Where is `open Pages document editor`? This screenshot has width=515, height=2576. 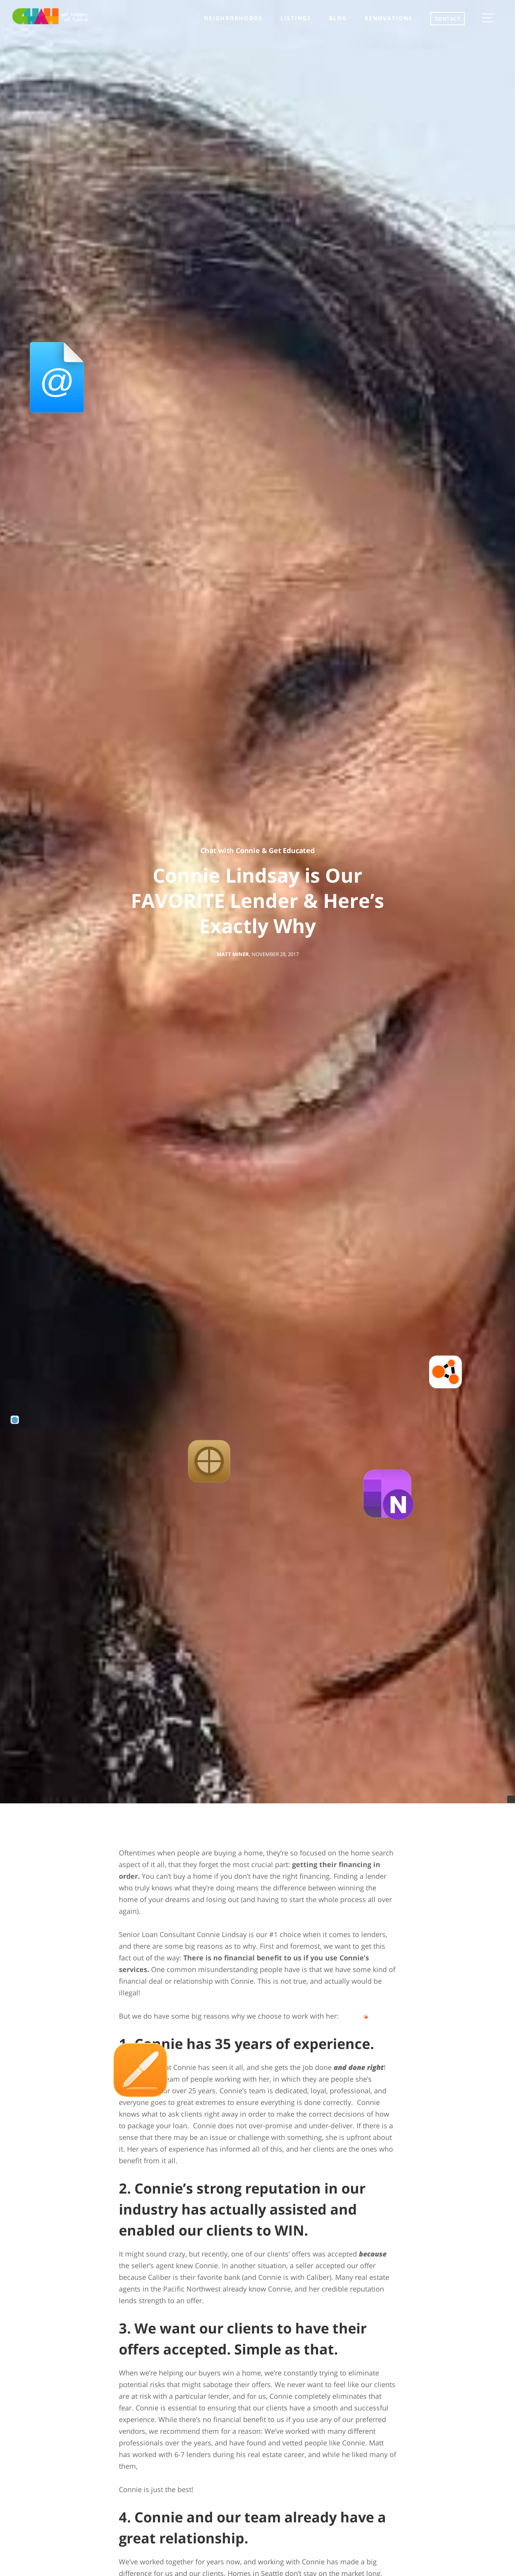
open Pages document editor is located at coordinates (140, 2070).